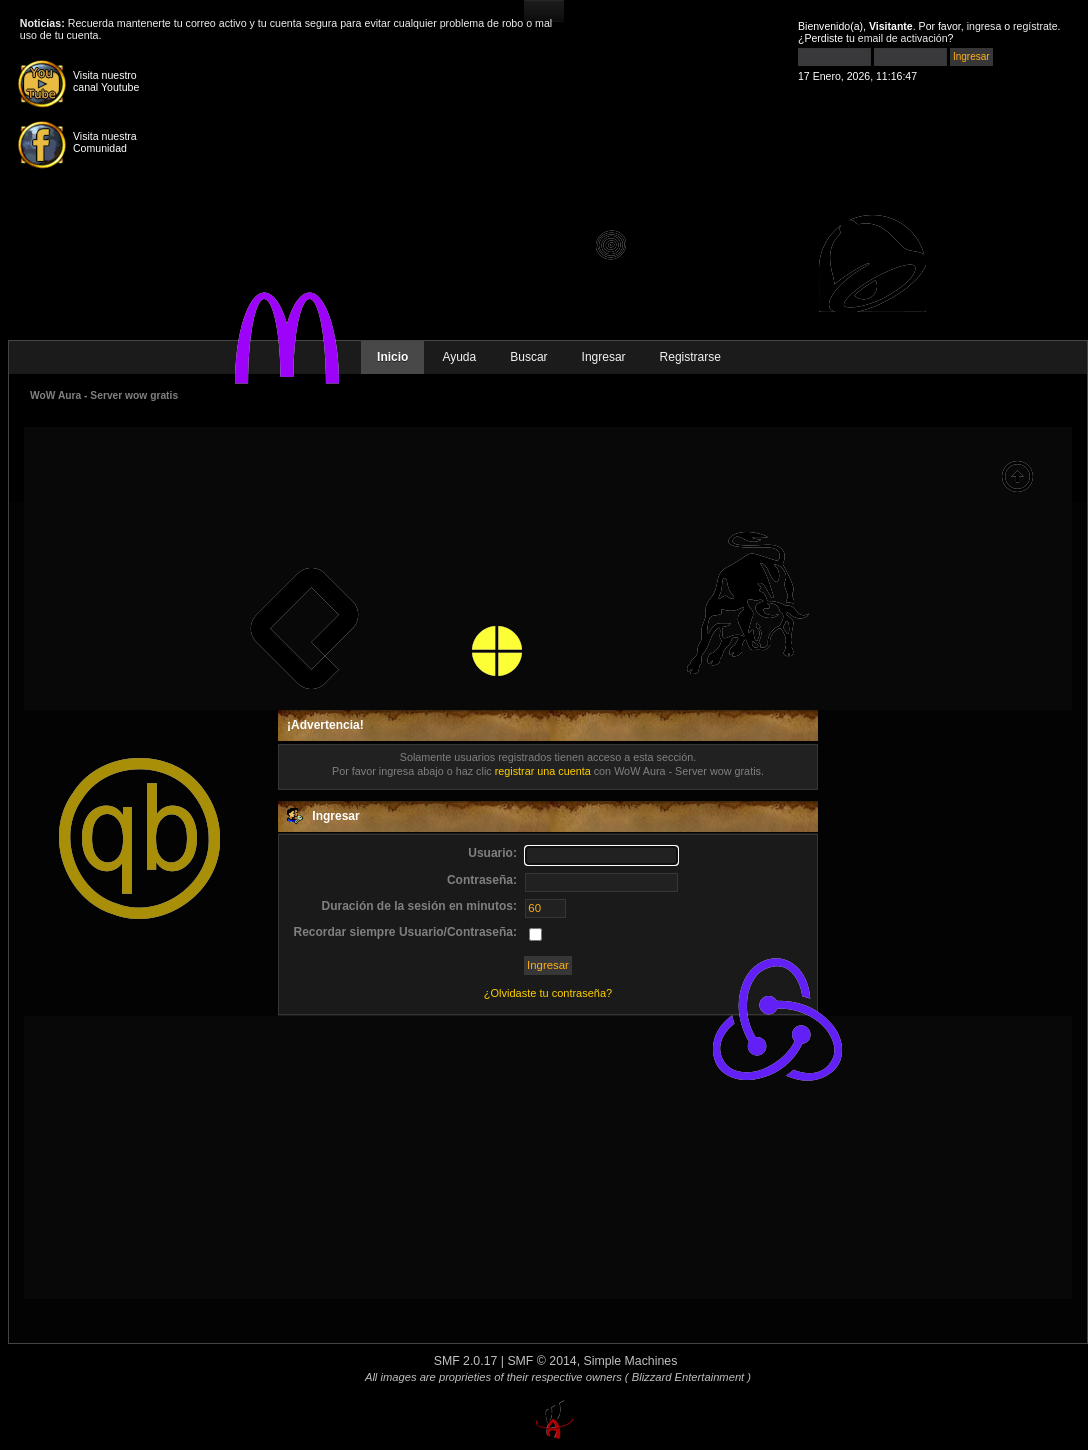 The image size is (1088, 1450). I want to click on open the McDonald's app, so click(287, 338).